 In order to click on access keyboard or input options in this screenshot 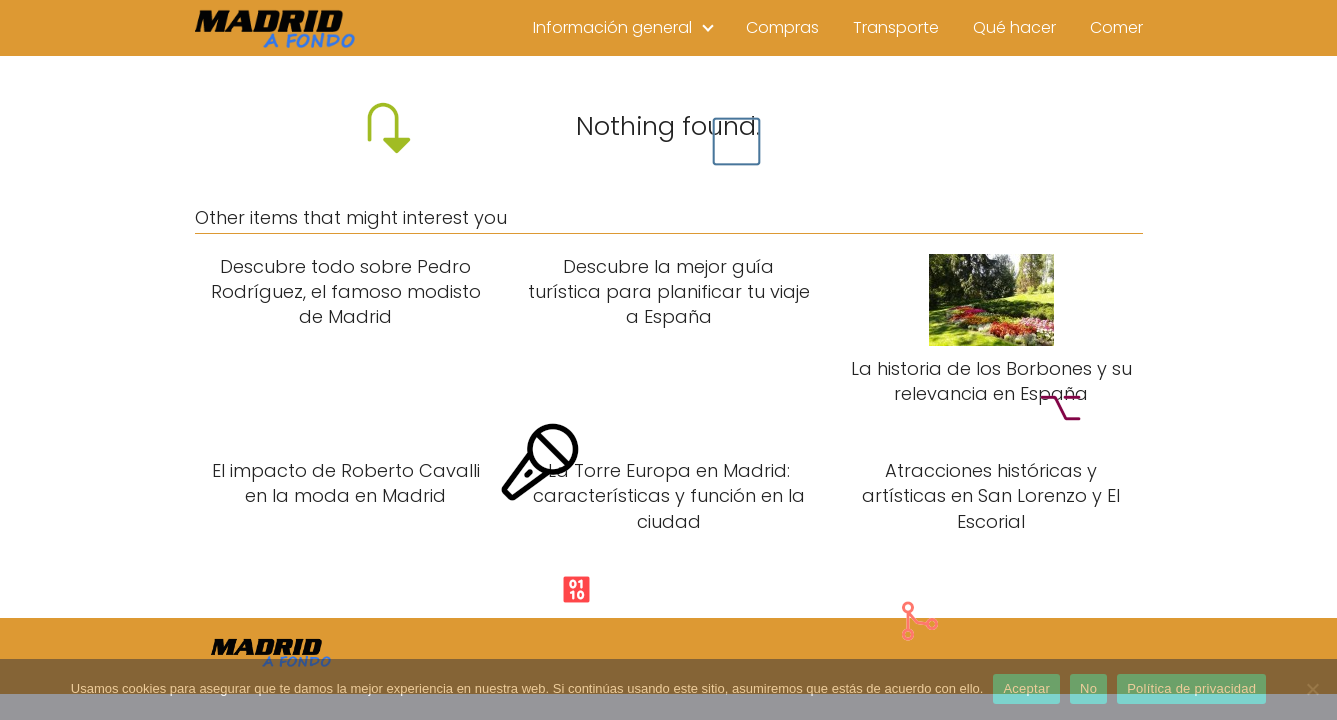, I will do `click(1060, 406)`.